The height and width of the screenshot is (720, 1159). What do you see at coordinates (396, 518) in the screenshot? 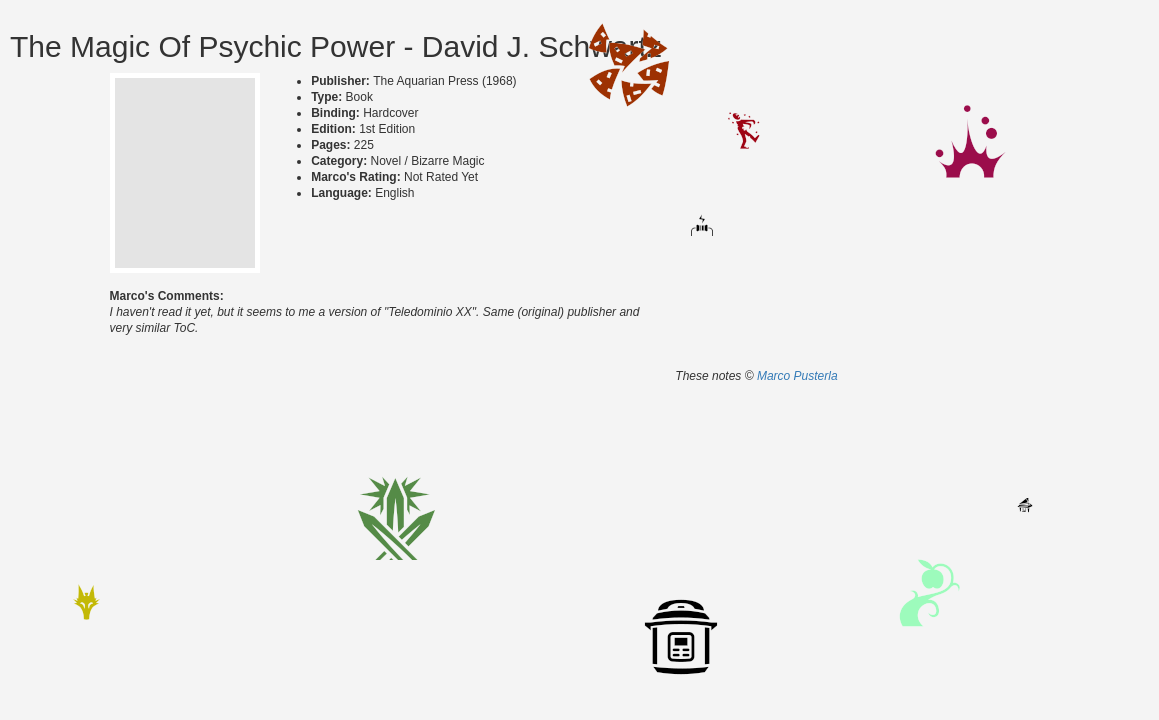
I see `activate team unity or group attack ability` at bounding box center [396, 518].